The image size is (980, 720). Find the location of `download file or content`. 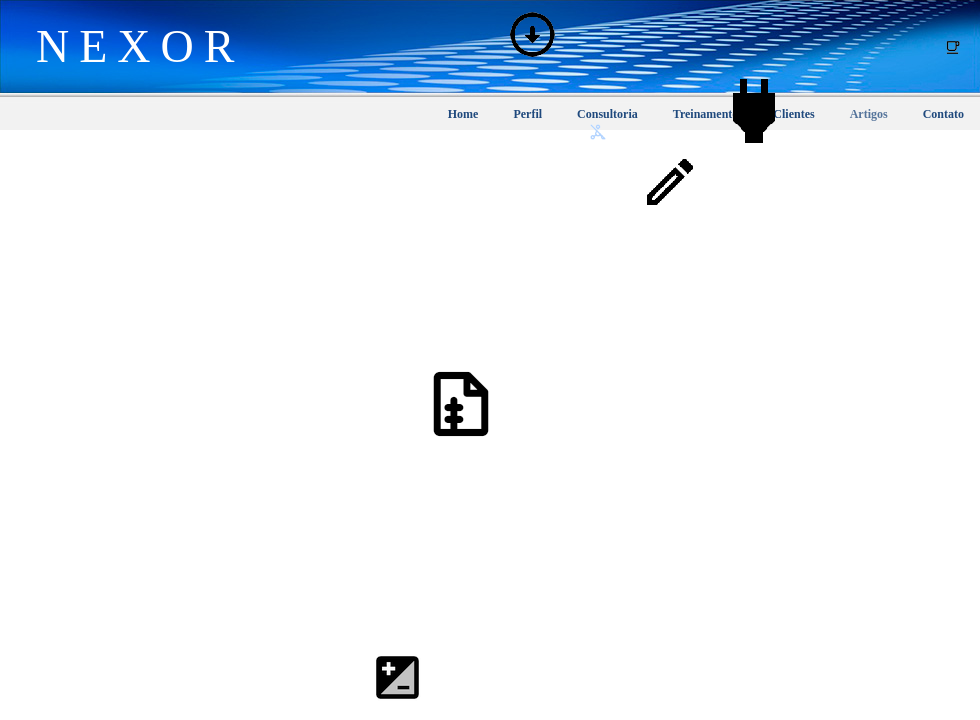

download file or content is located at coordinates (532, 34).